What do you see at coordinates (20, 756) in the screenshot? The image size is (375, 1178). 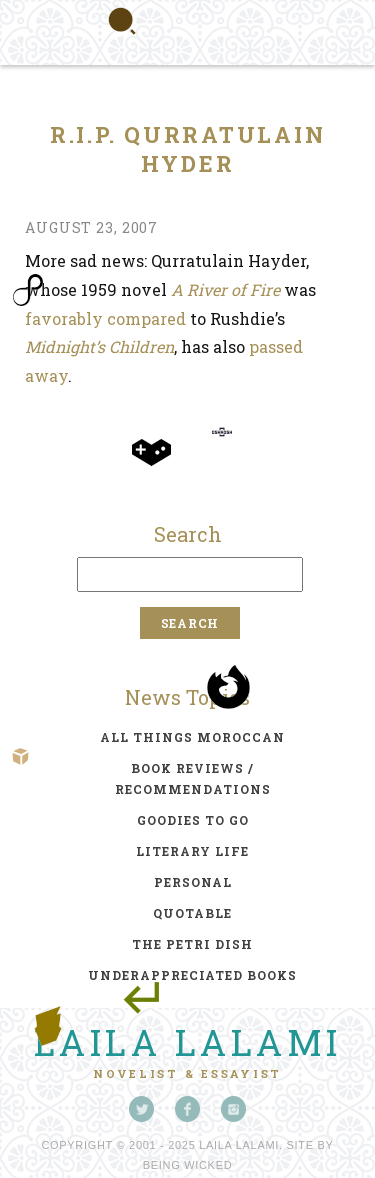 I see `pkgsrc package management system logo` at bounding box center [20, 756].